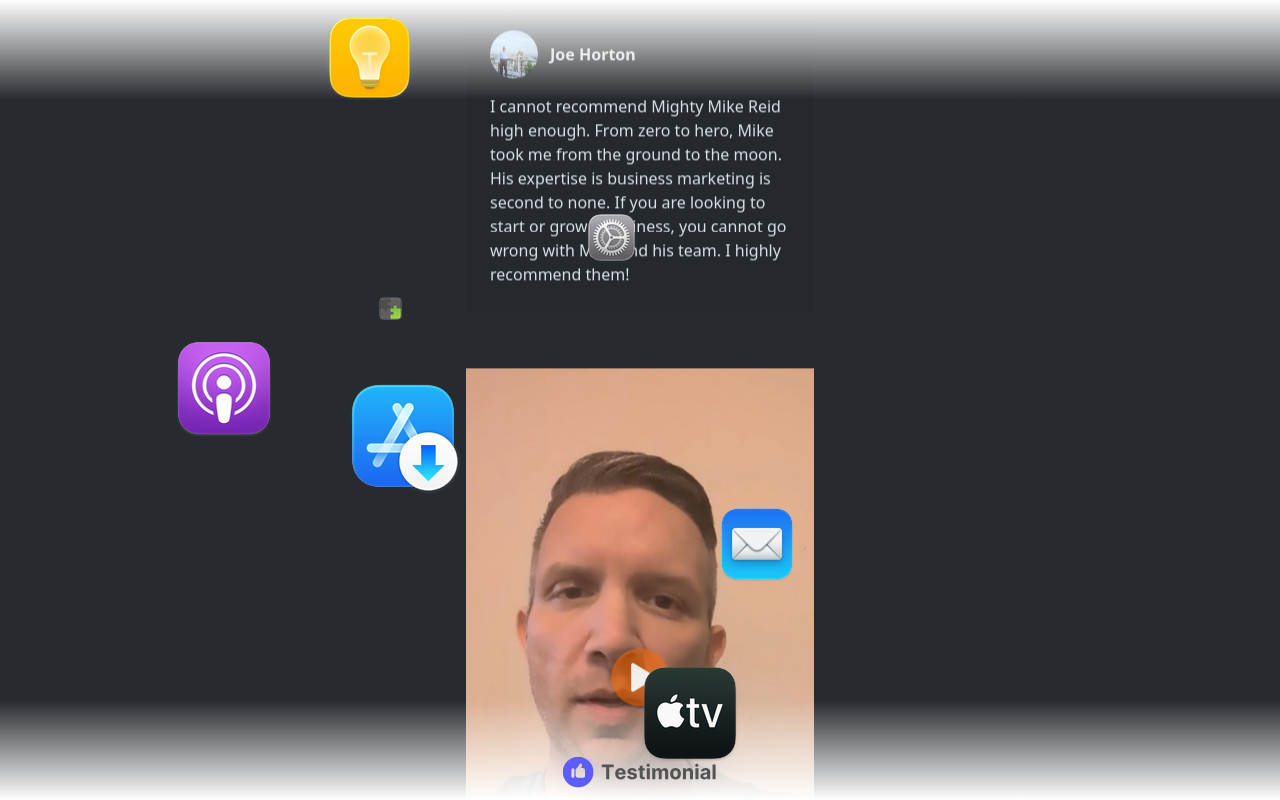 The height and width of the screenshot is (800, 1280). Describe the element at coordinates (611, 237) in the screenshot. I see `open system settings or preferences` at that location.